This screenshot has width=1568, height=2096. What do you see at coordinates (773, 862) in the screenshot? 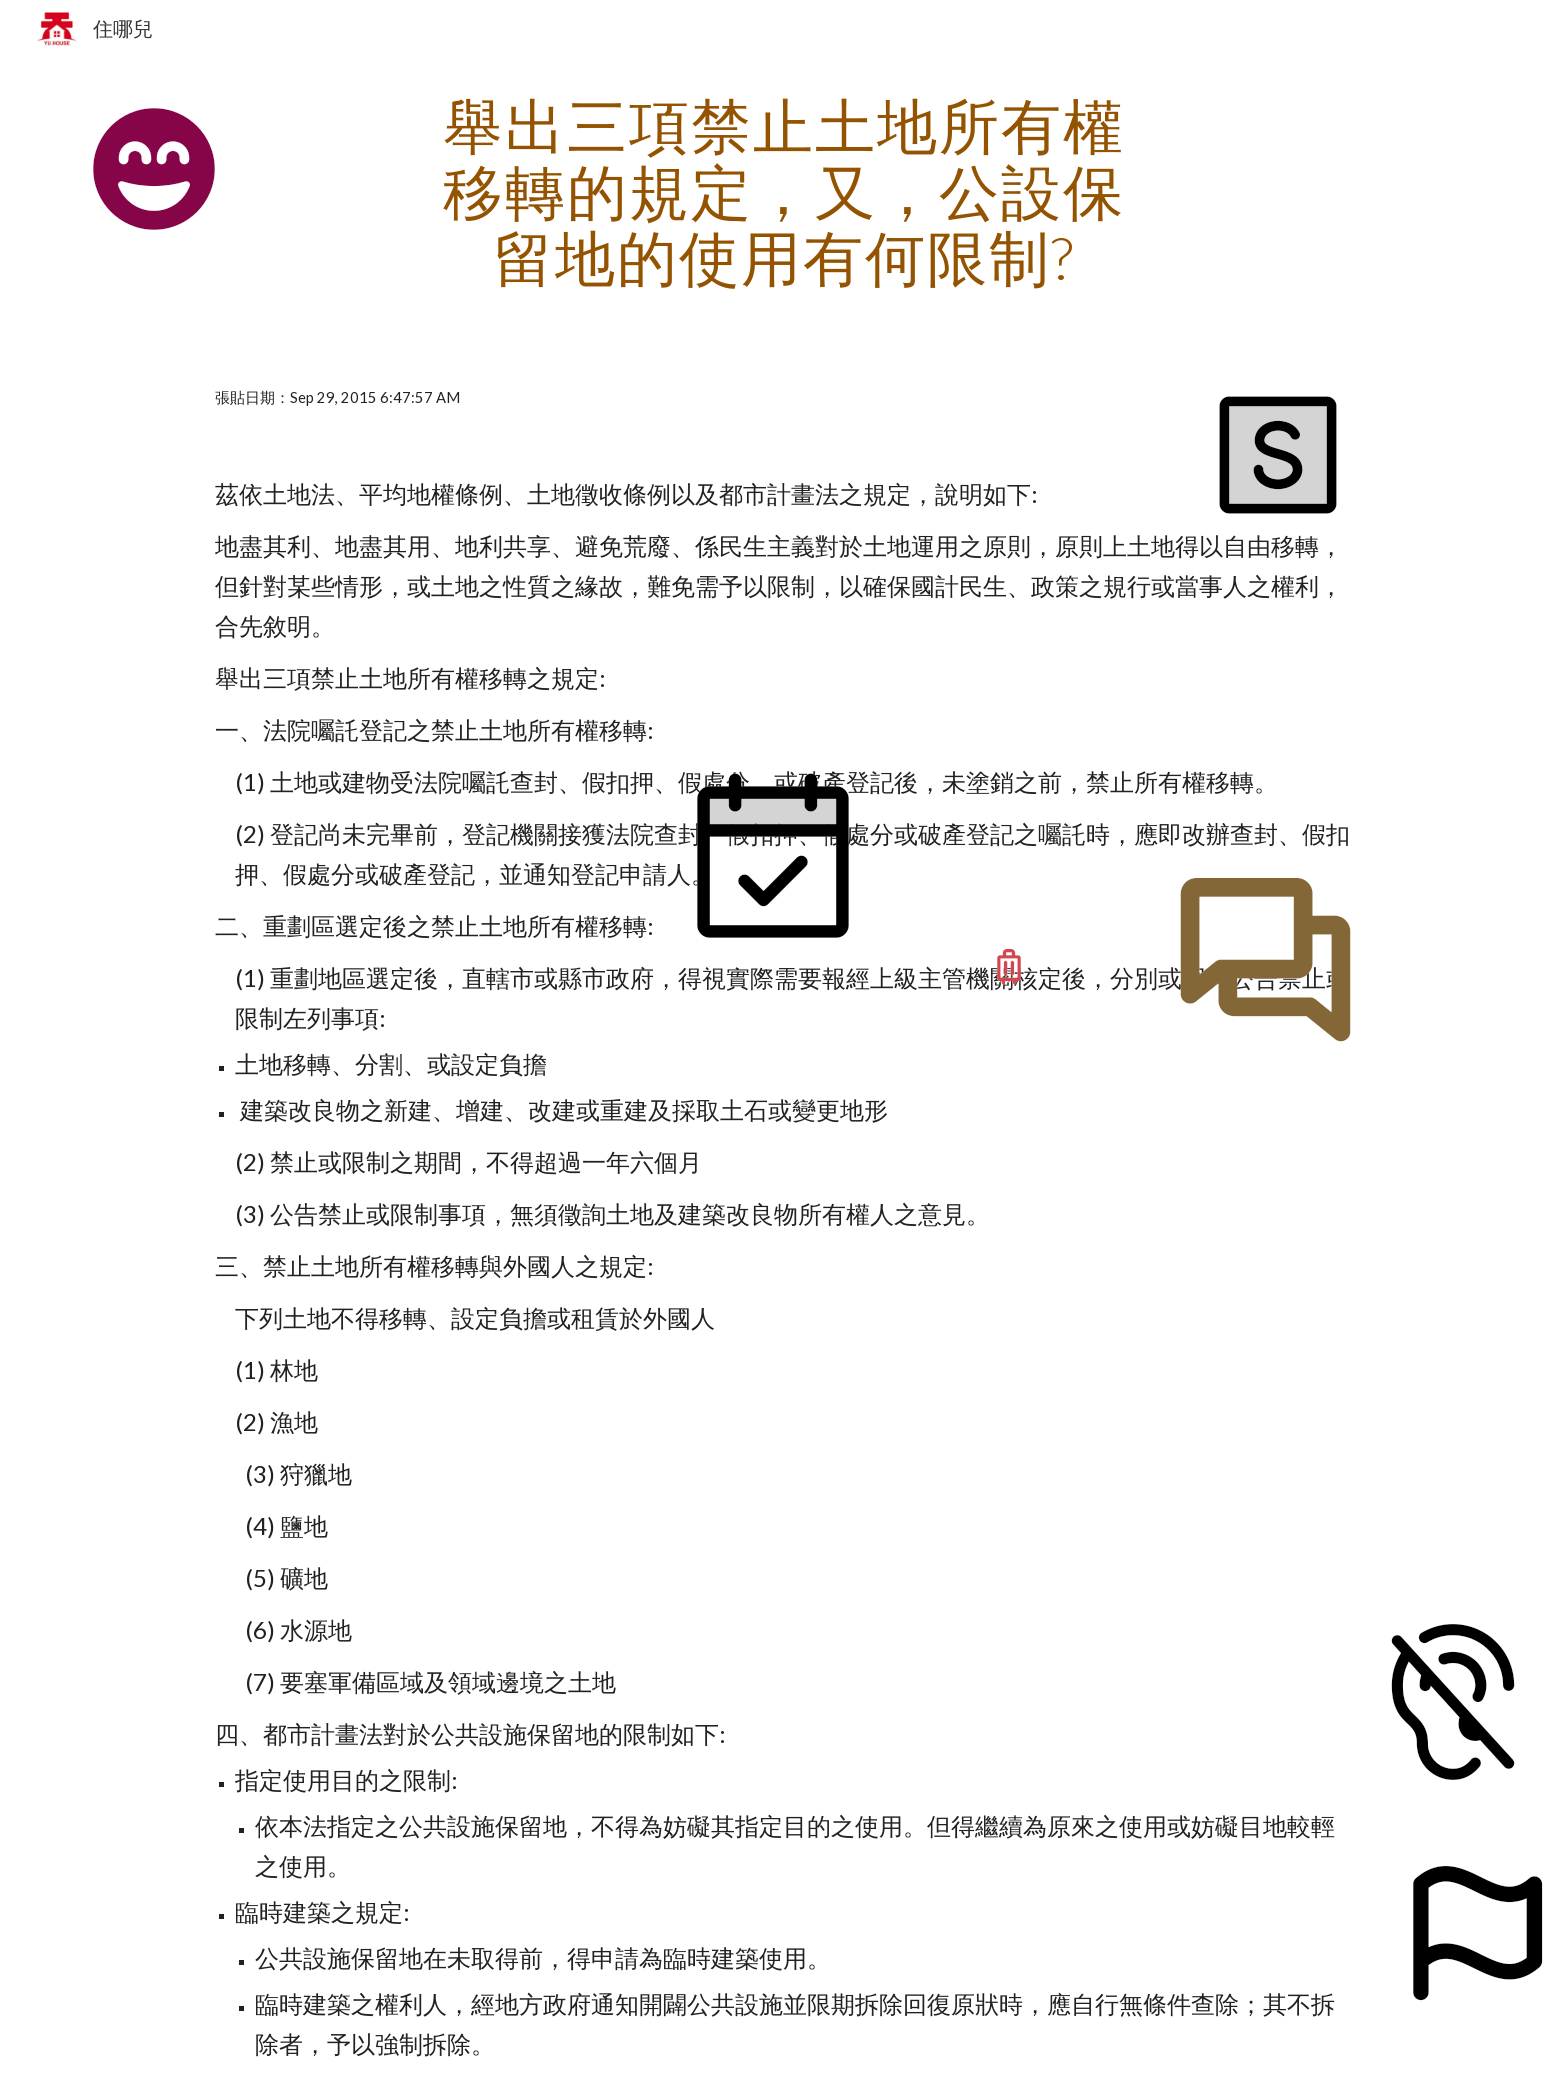
I see `confirm or complete a scheduled event` at bounding box center [773, 862].